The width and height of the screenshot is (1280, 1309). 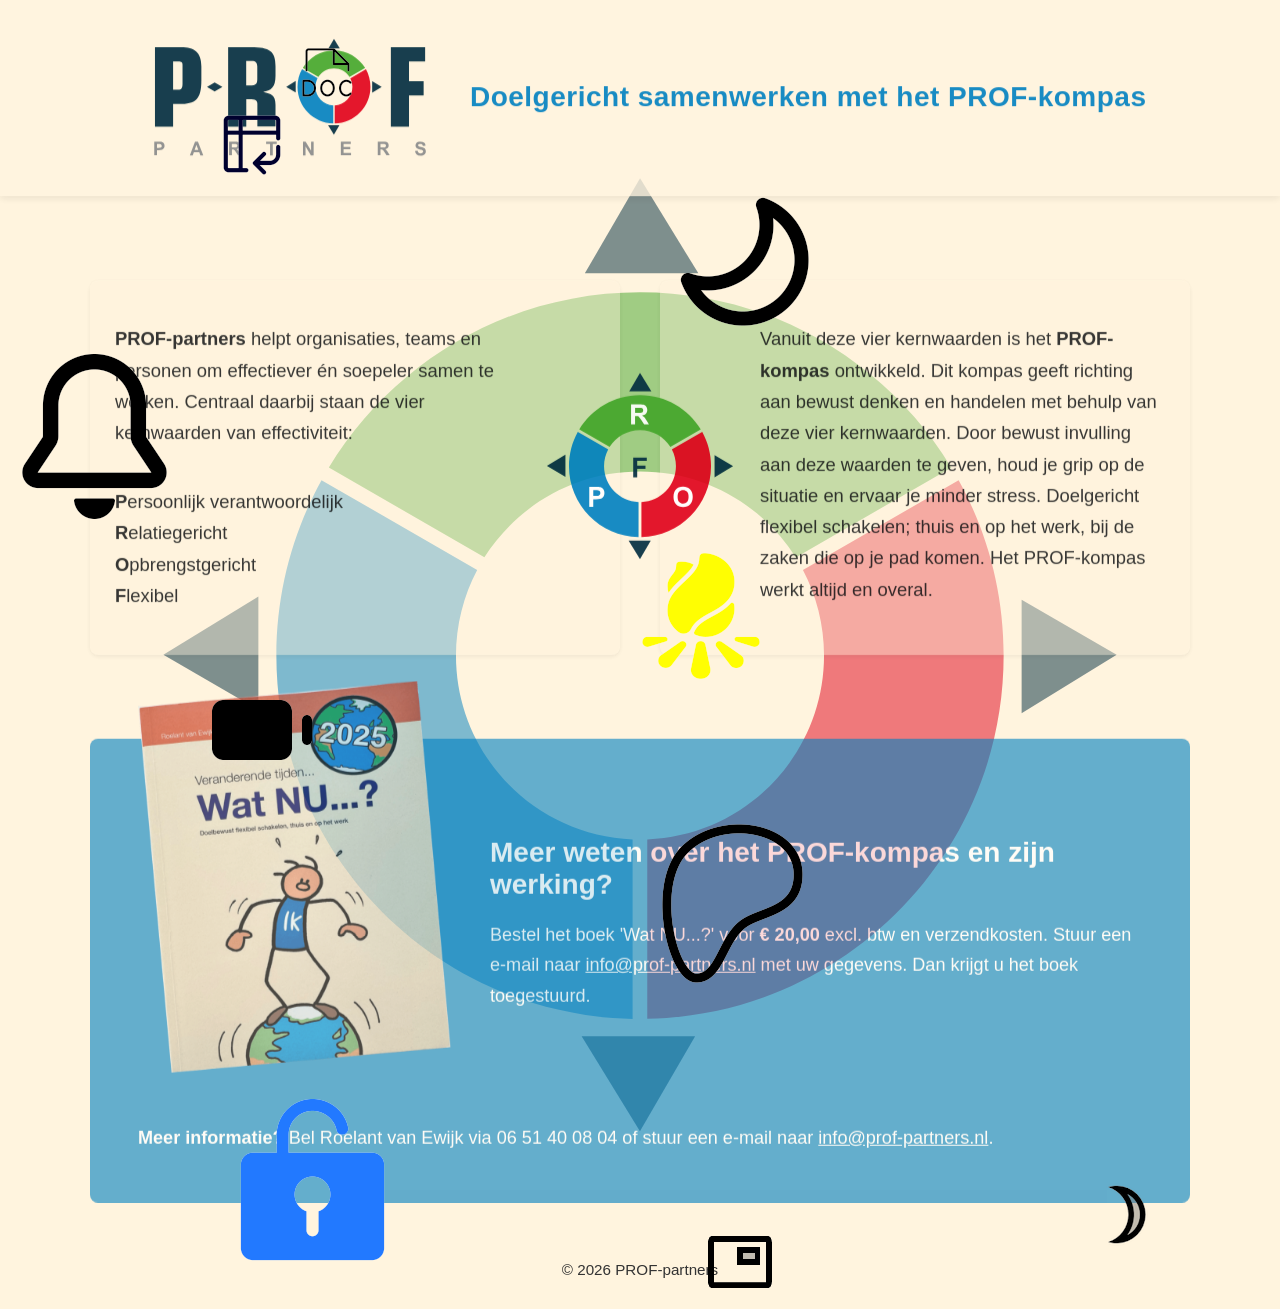 What do you see at coordinates (740, 1262) in the screenshot?
I see `enable picture-in-picture mode` at bounding box center [740, 1262].